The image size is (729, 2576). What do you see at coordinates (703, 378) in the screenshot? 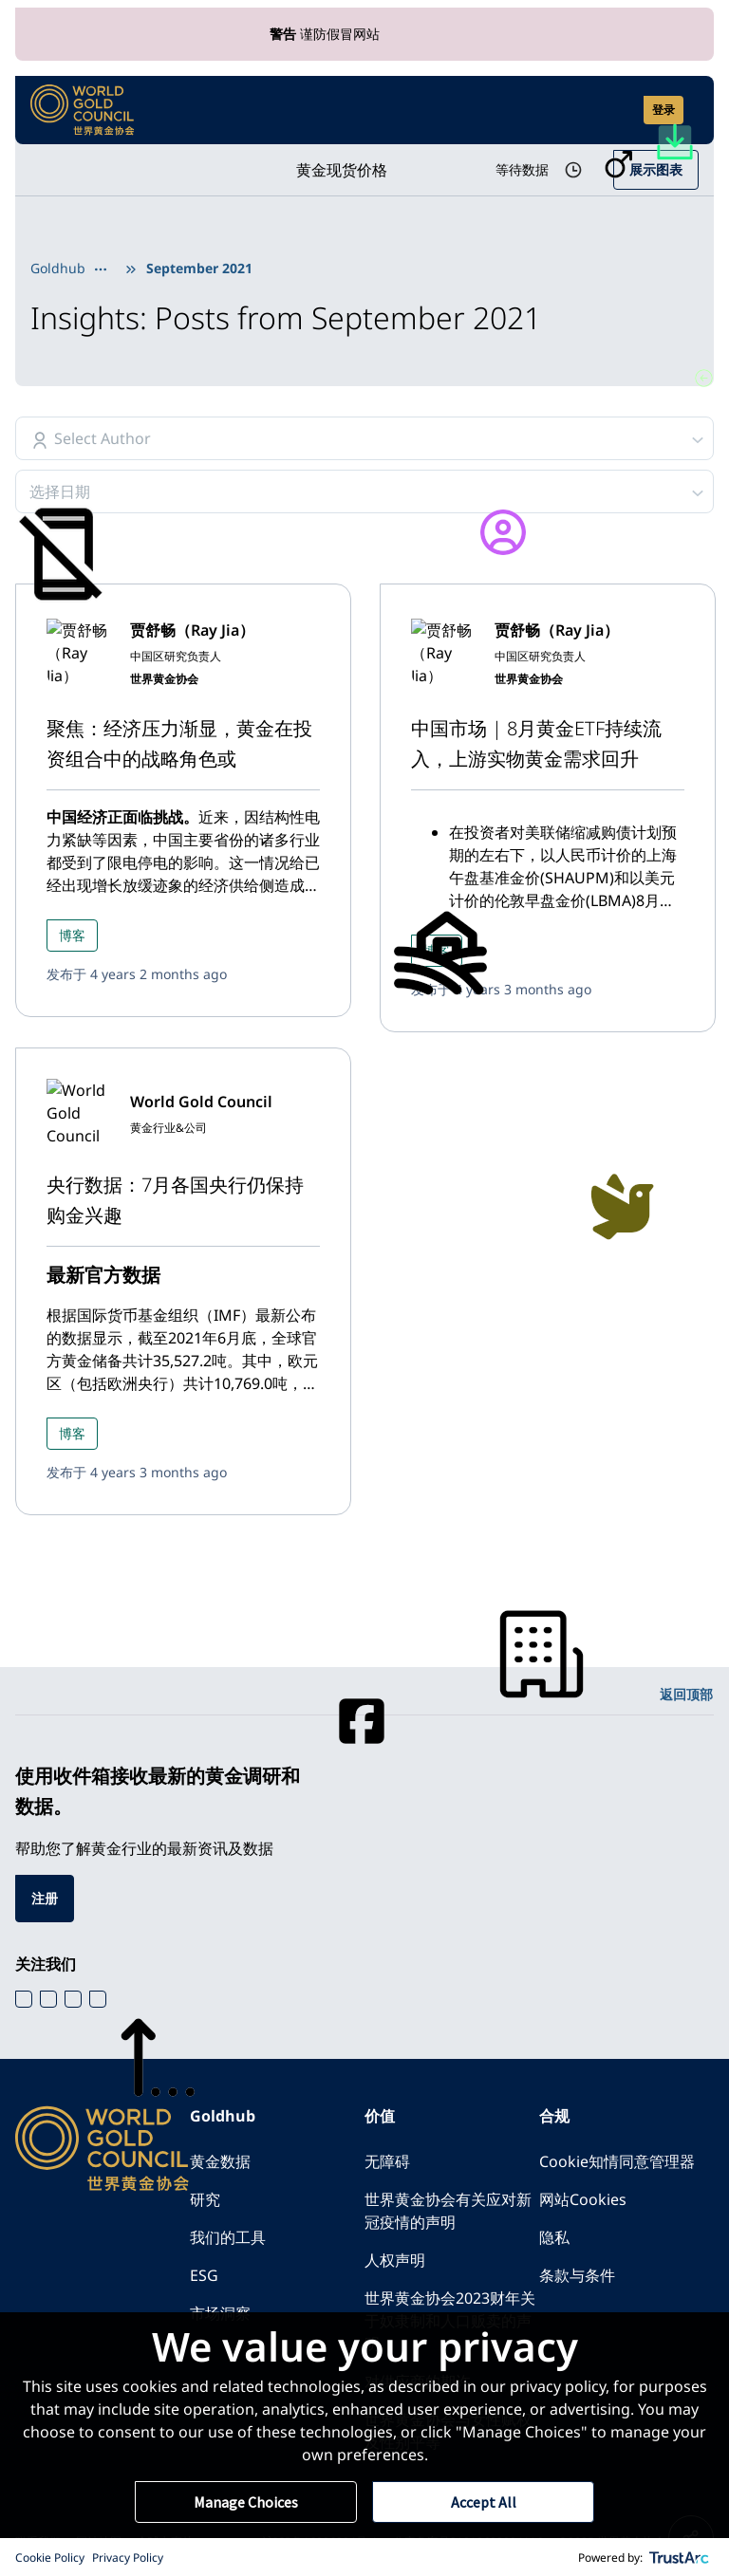
I see `go back to the previous screen` at bounding box center [703, 378].